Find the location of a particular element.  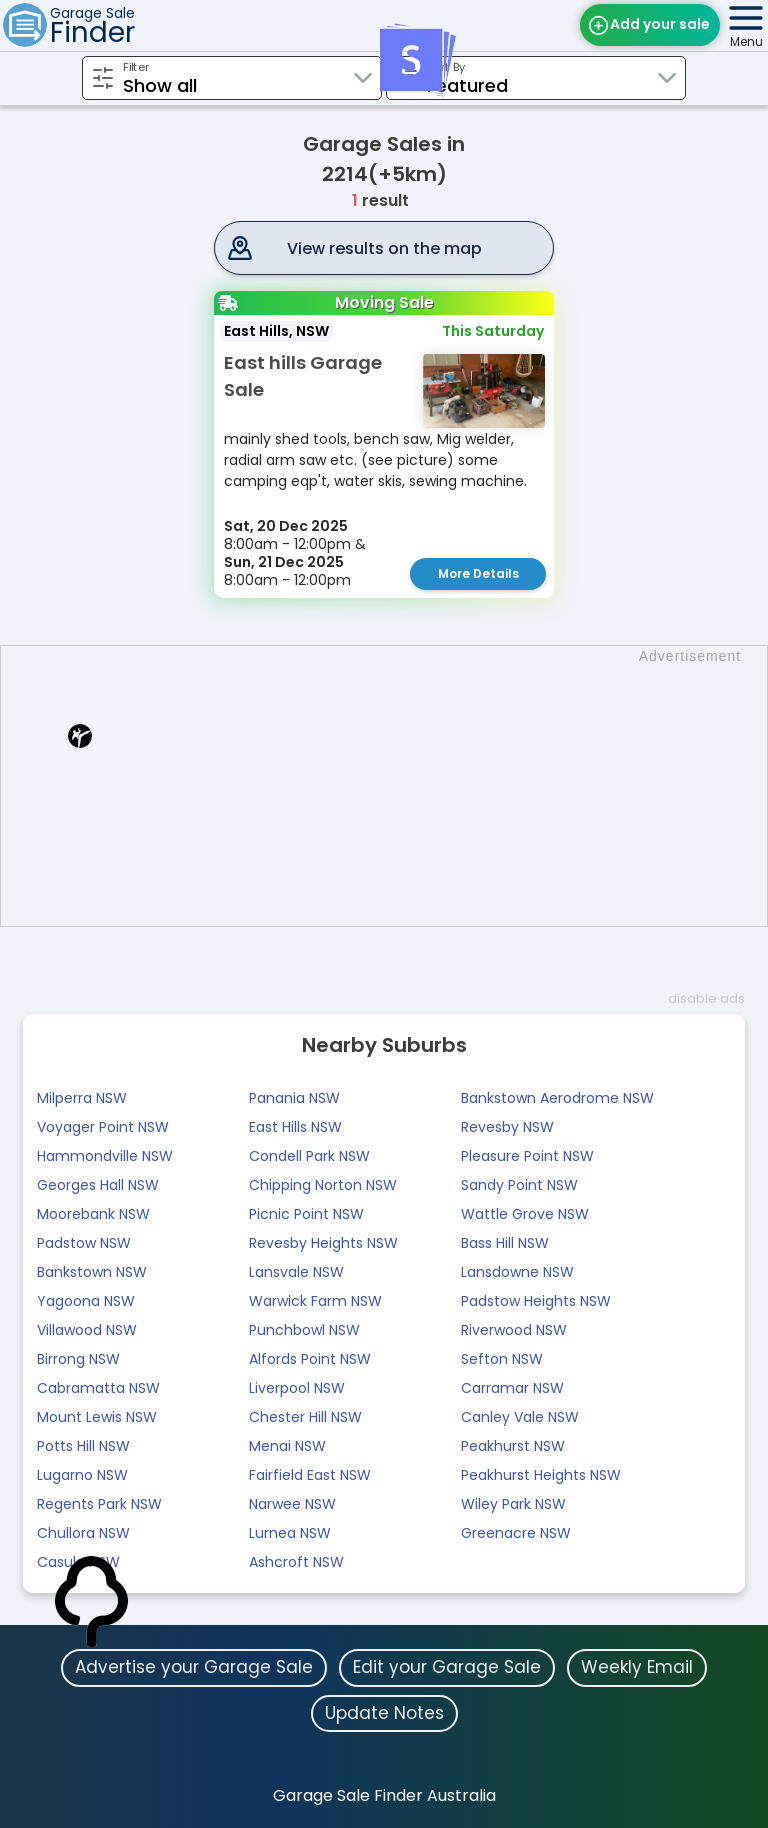

open slides presentation app is located at coordinates (418, 60).